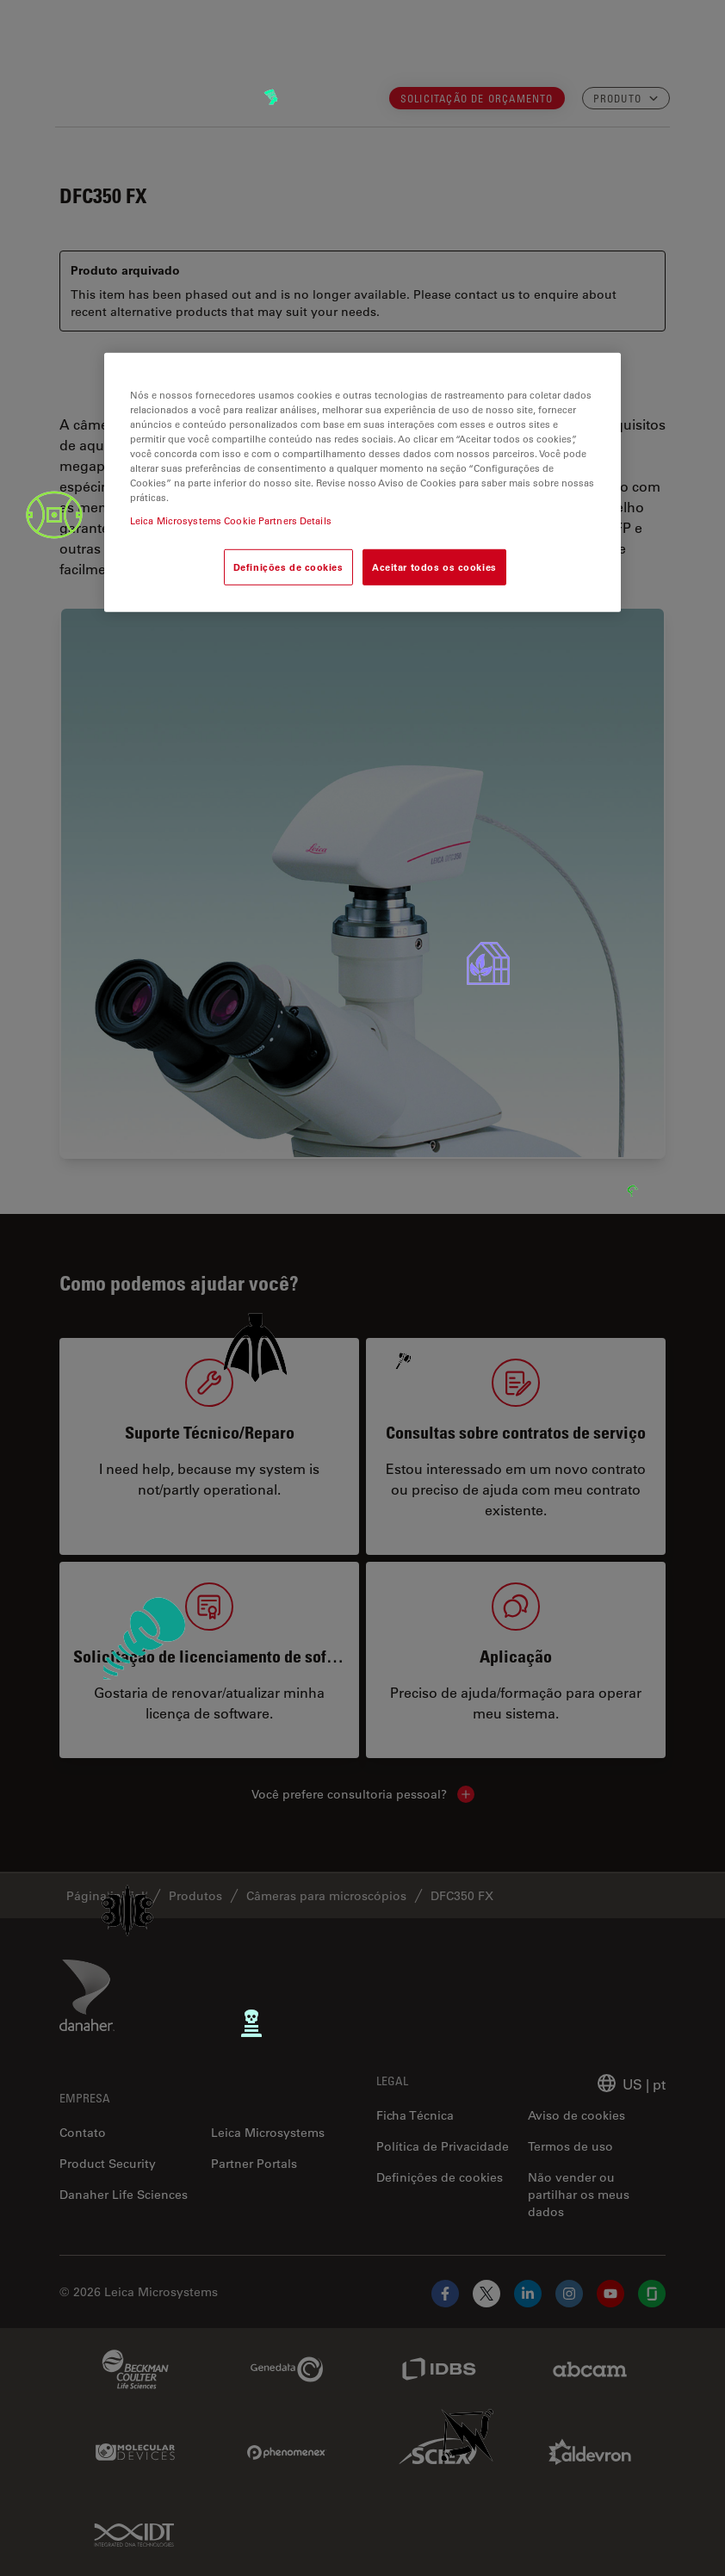 This screenshot has height=2576, width=725. What do you see at coordinates (251, 2023) in the screenshot?
I see `indicates a telefrag kill in-game` at bounding box center [251, 2023].